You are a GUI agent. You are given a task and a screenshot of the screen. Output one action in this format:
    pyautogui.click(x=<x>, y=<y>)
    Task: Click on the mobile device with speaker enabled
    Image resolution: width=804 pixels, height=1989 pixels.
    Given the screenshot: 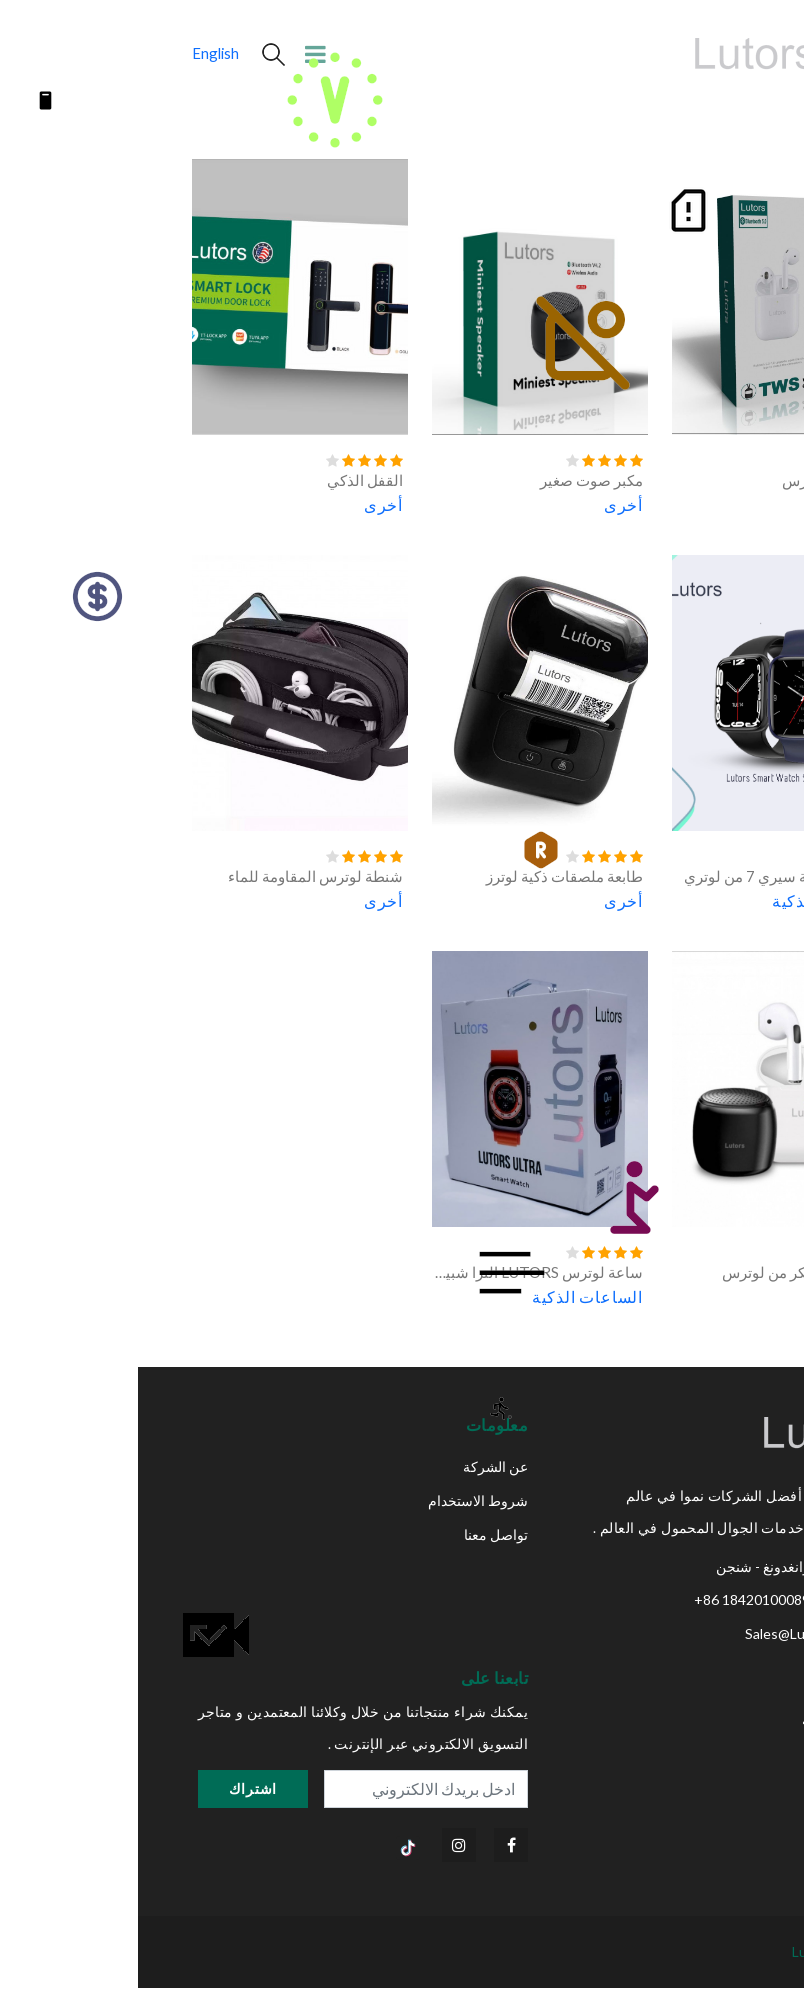 What is the action you would take?
    pyautogui.click(x=45, y=100)
    